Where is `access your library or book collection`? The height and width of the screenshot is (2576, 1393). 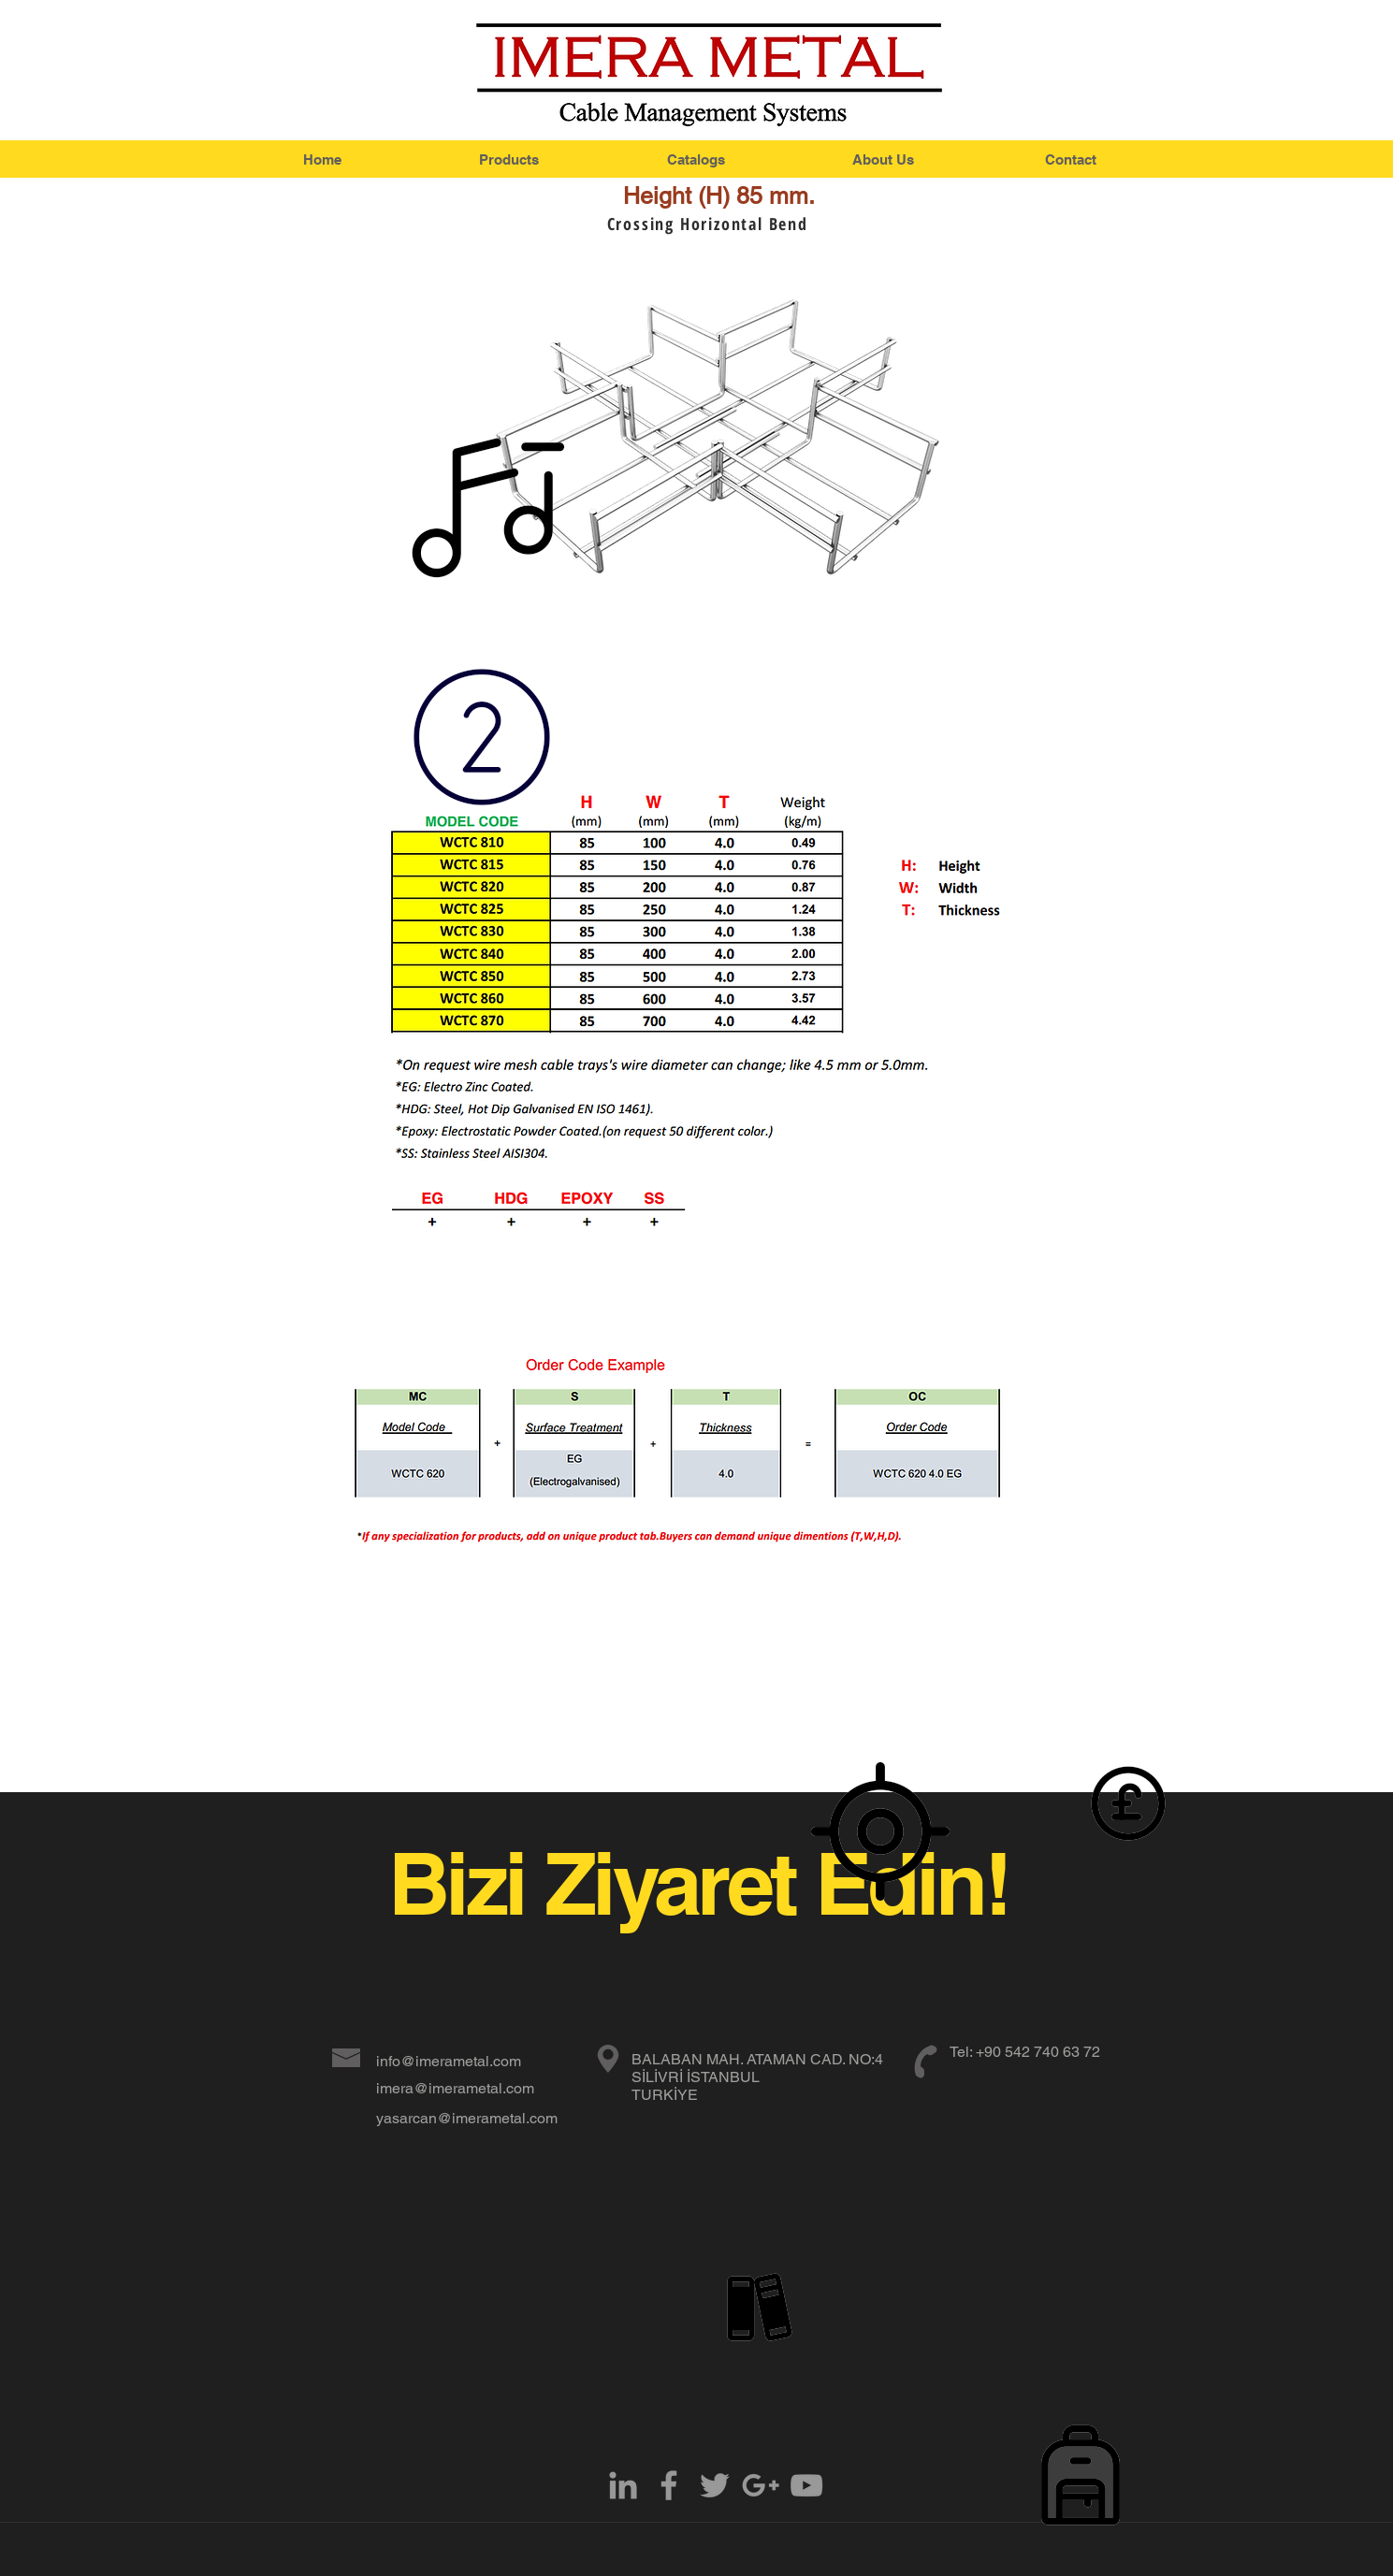 access your library or book collection is located at coordinates (757, 2308).